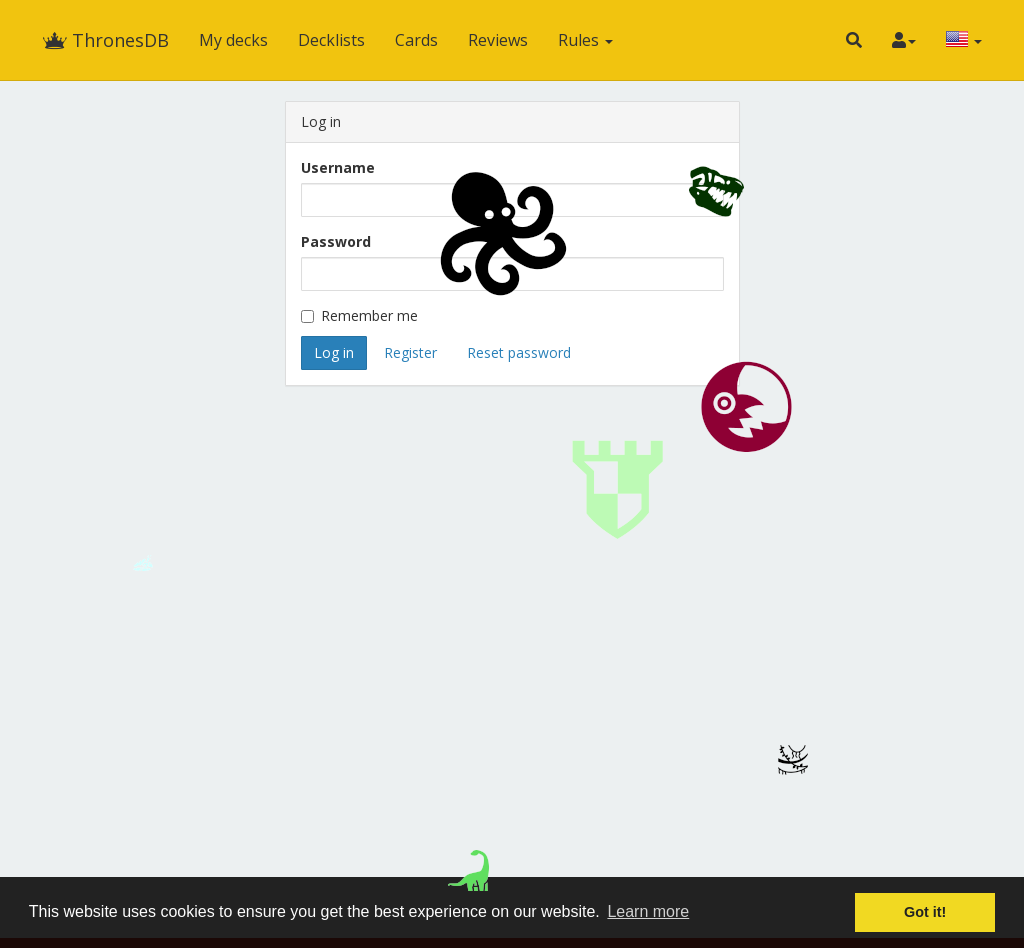  Describe the element at coordinates (468, 870) in the screenshot. I see `dinosaur category or prehistoric theme indicator` at that location.